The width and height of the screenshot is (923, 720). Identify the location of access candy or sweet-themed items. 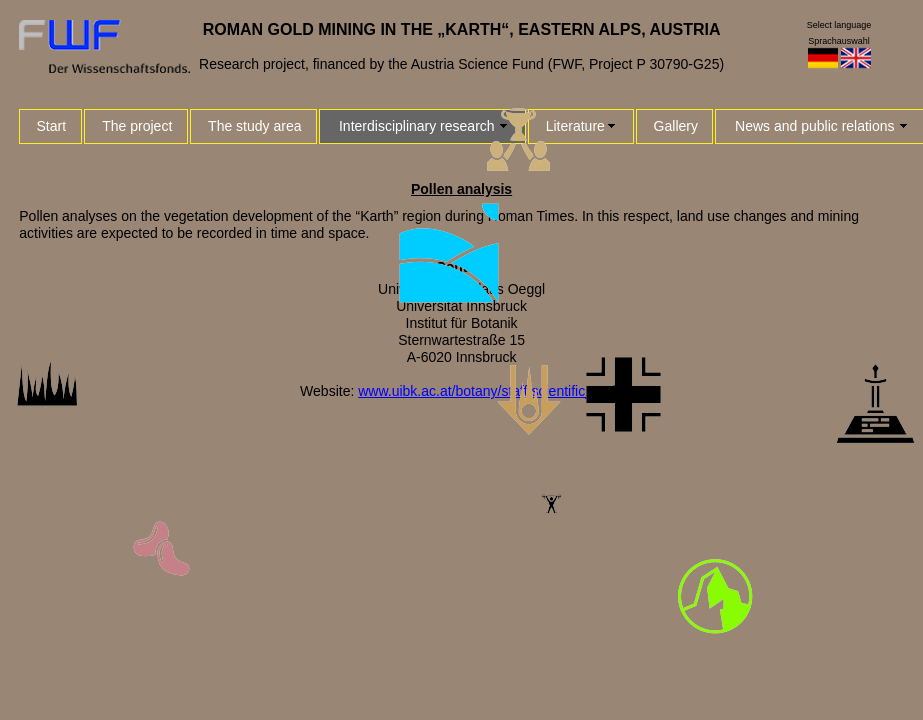
(161, 548).